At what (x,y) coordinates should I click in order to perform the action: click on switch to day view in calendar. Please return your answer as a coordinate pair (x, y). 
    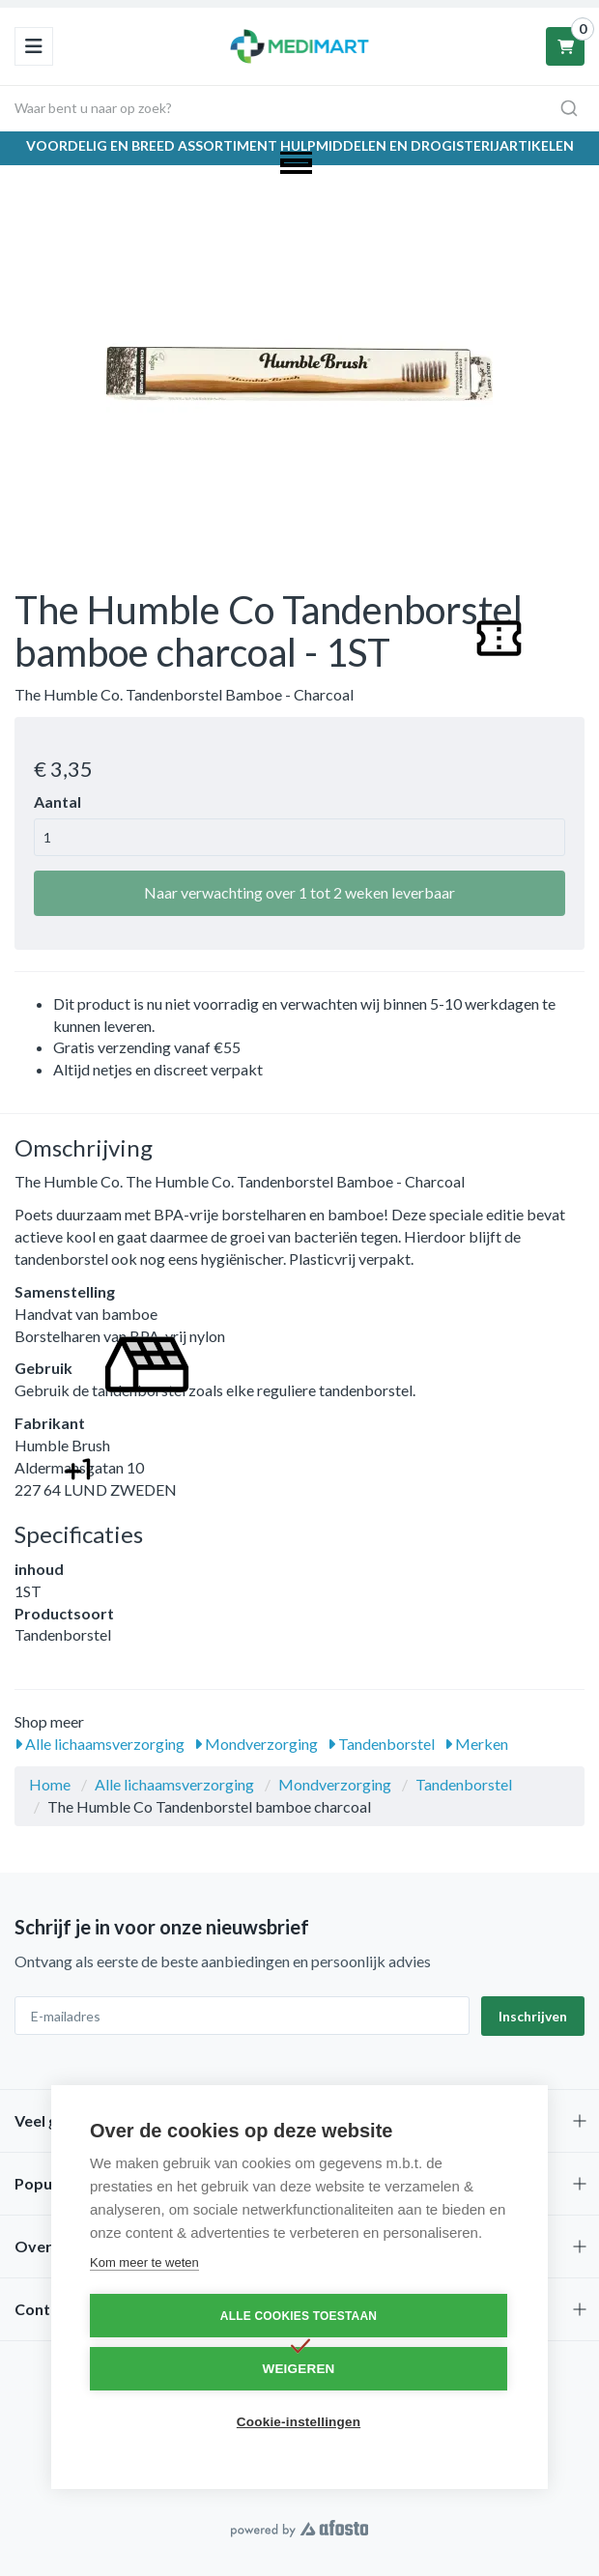
    Looking at the image, I should click on (296, 161).